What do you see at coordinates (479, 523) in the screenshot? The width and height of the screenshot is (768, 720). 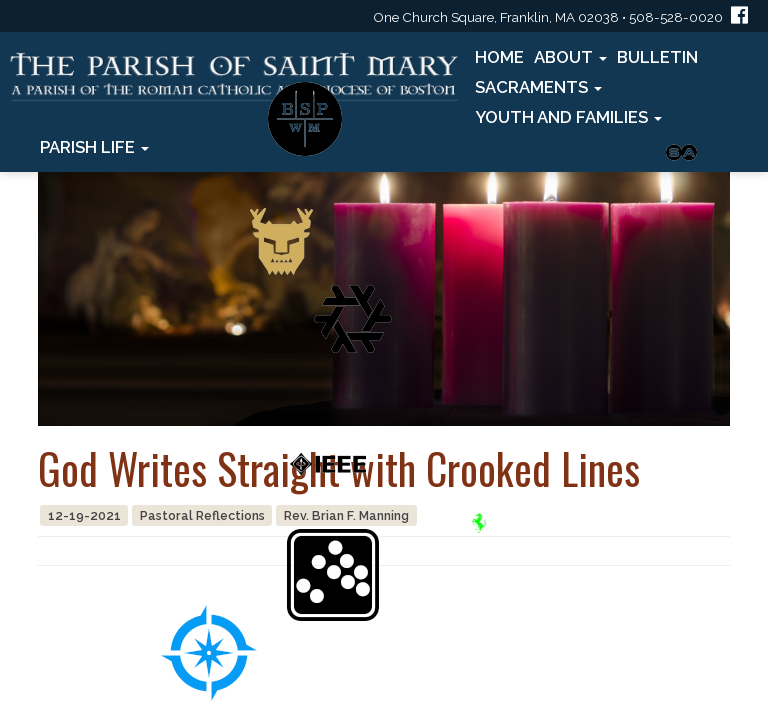 I see `Ferrari brand logo` at bounding box center [479, 523].